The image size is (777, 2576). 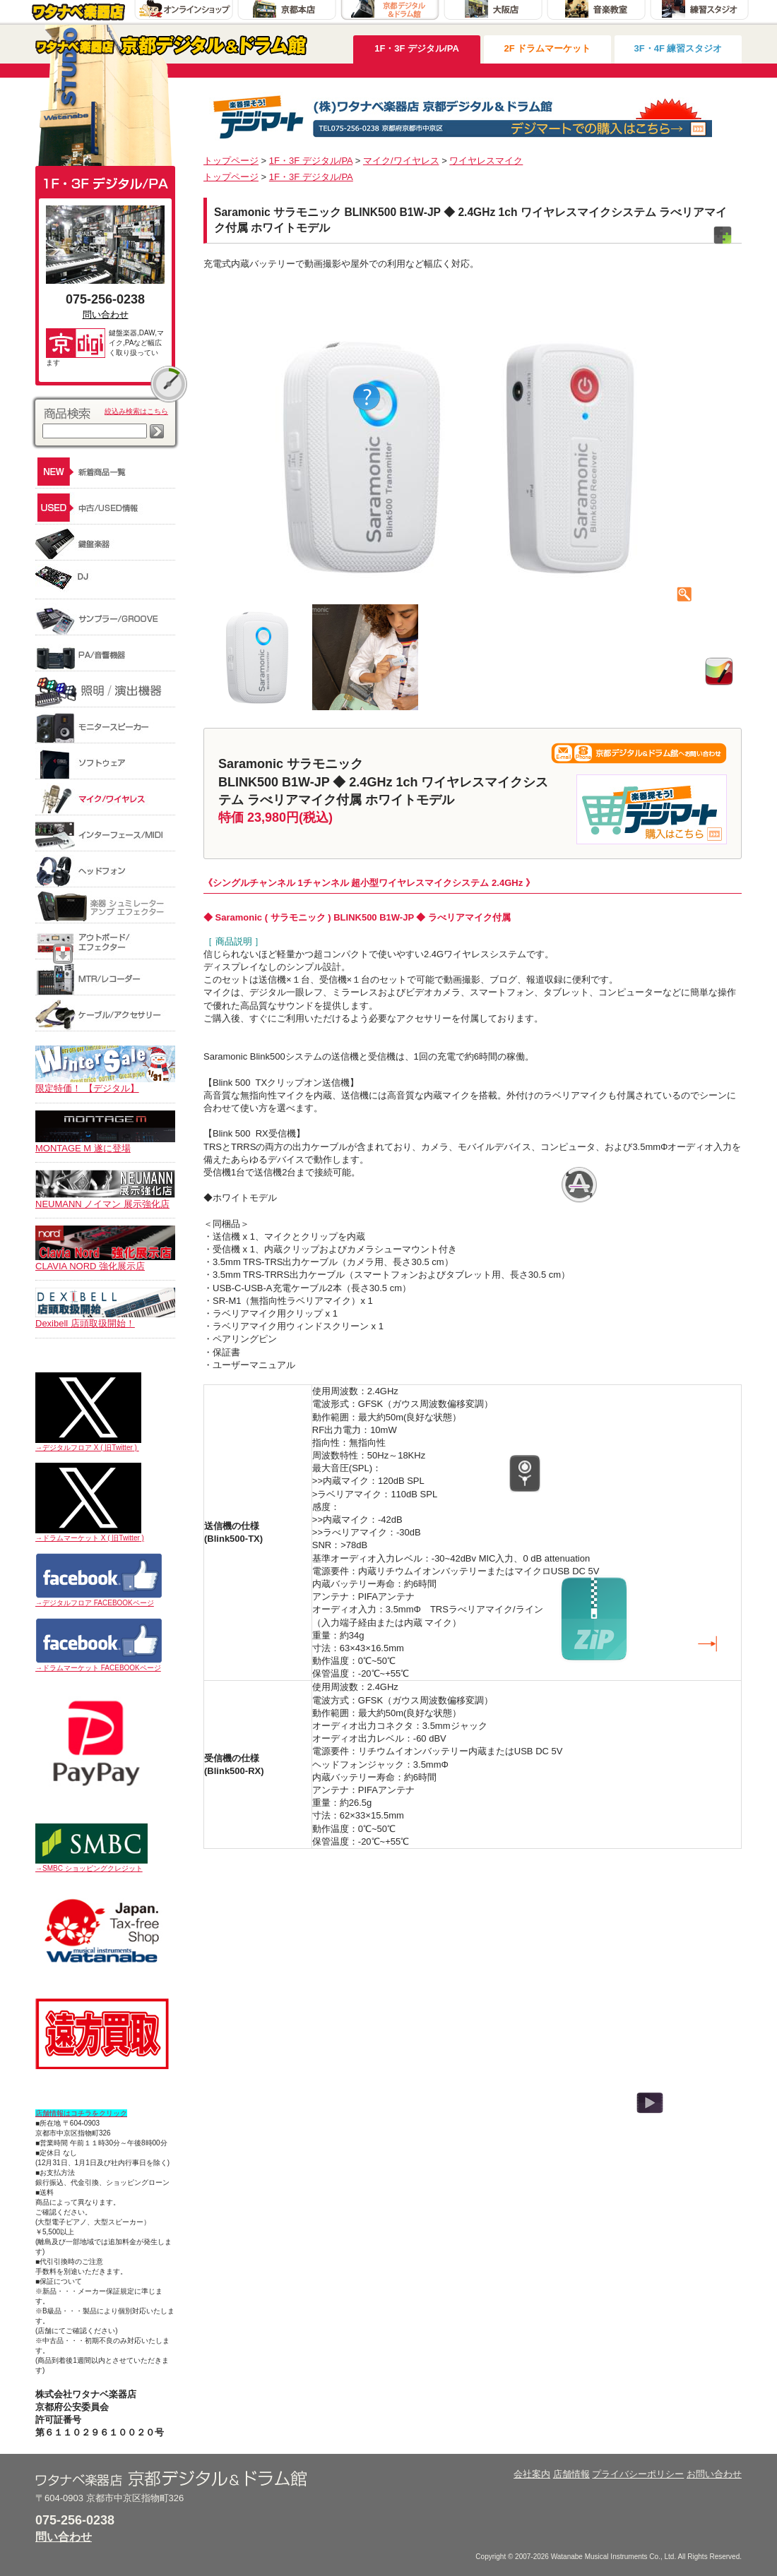 What do you see at coordinates (719, 671) in the screenshot?
I see `open winetricks application` at bounding box center [719, 671].